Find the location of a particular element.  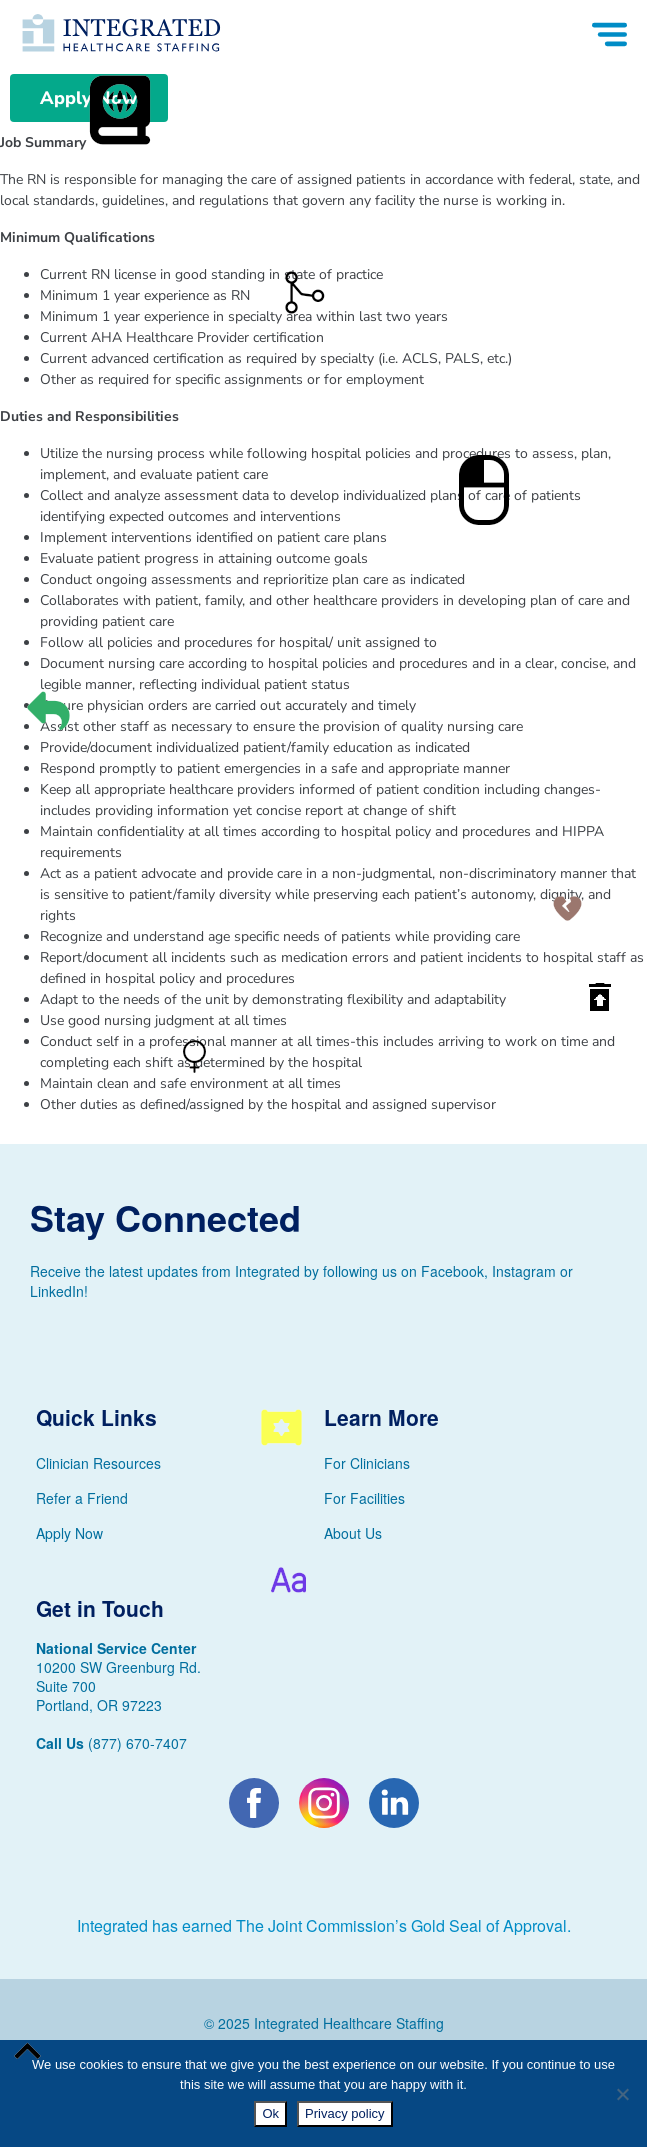

restore a deleted item from trash is located at coordinates (600, 997).